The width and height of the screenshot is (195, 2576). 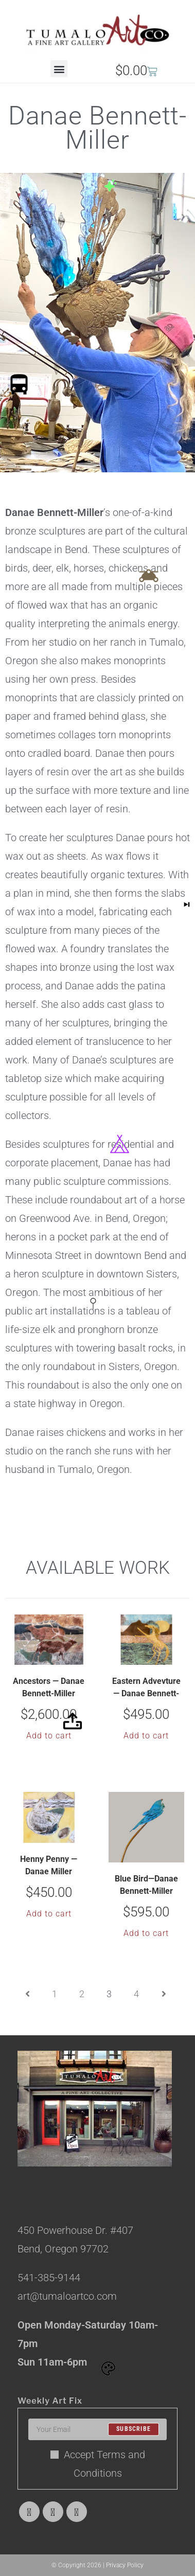 What do you see at coordinates (119, 1145) in the screenshot?
I see `view camping or outdoor accommodations` at bounding box center [119, 1145].